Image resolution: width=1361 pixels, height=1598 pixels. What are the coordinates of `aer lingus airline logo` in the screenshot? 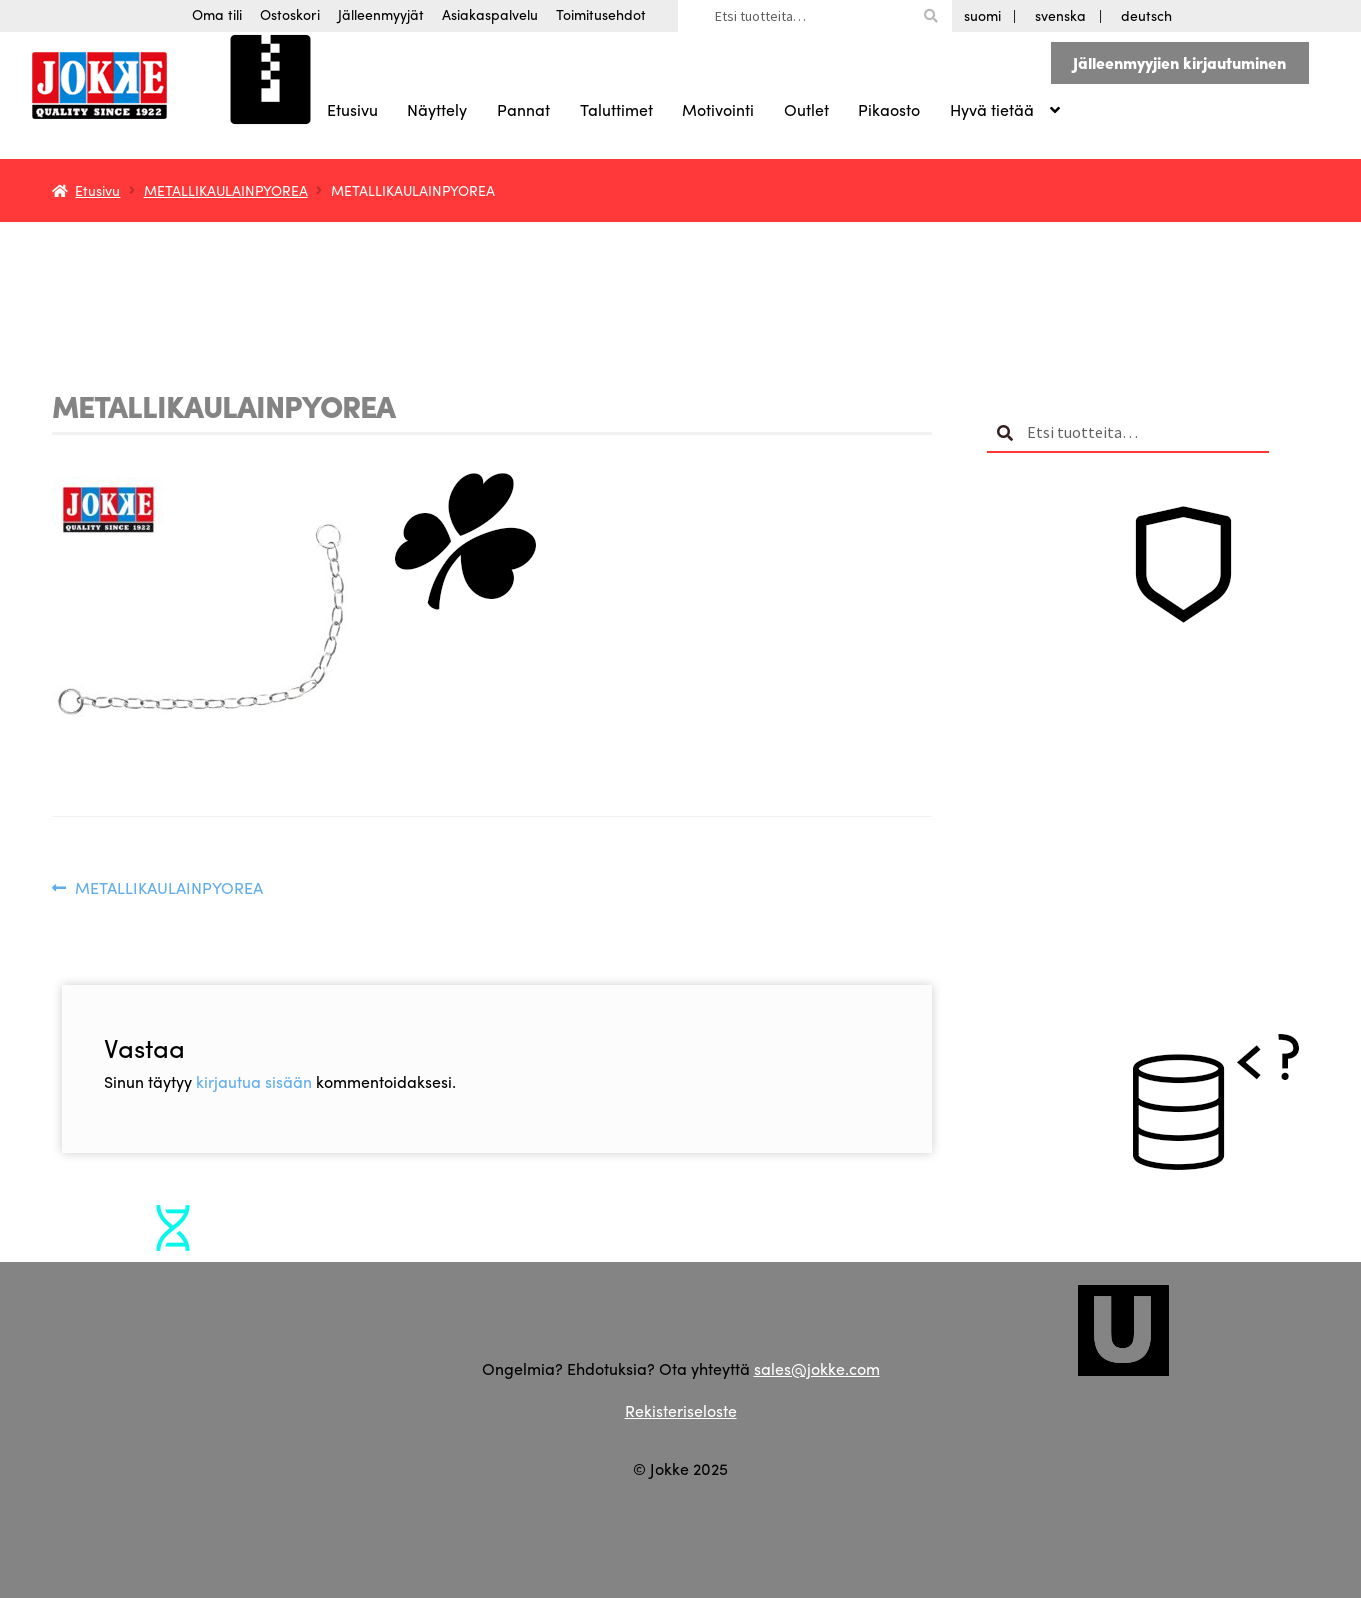 It's located at (465, 541).